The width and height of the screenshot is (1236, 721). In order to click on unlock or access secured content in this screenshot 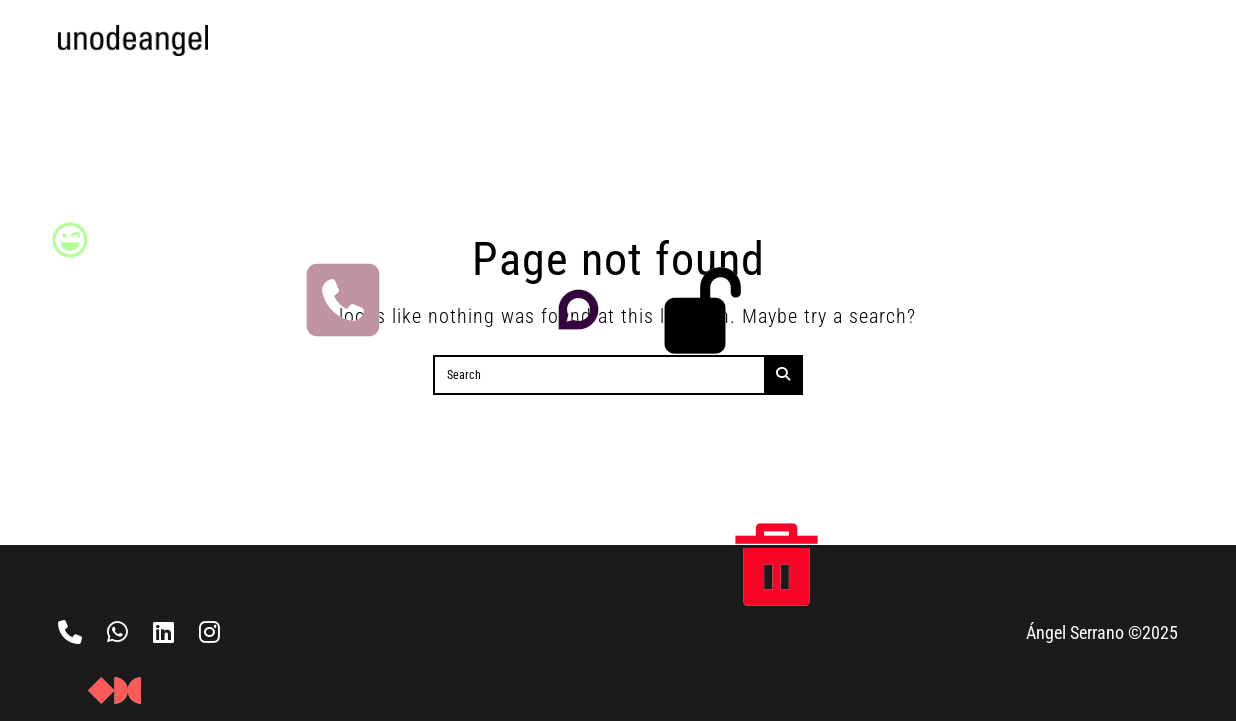, I will do `click(695, 313)`.